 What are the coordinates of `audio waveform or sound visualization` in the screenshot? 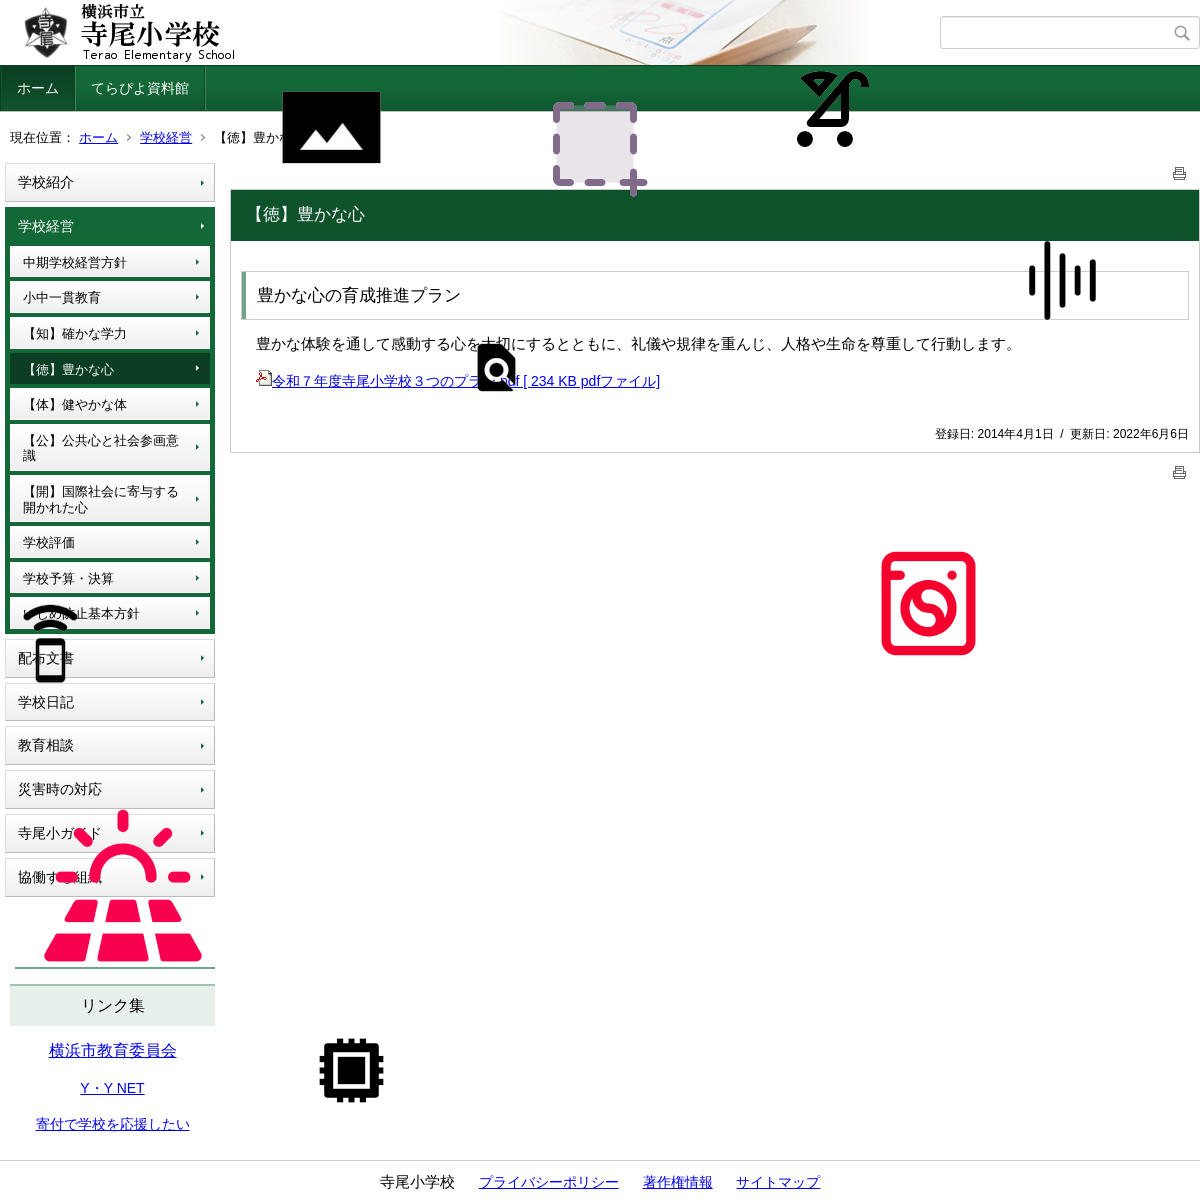 It's located at (1062, 280).